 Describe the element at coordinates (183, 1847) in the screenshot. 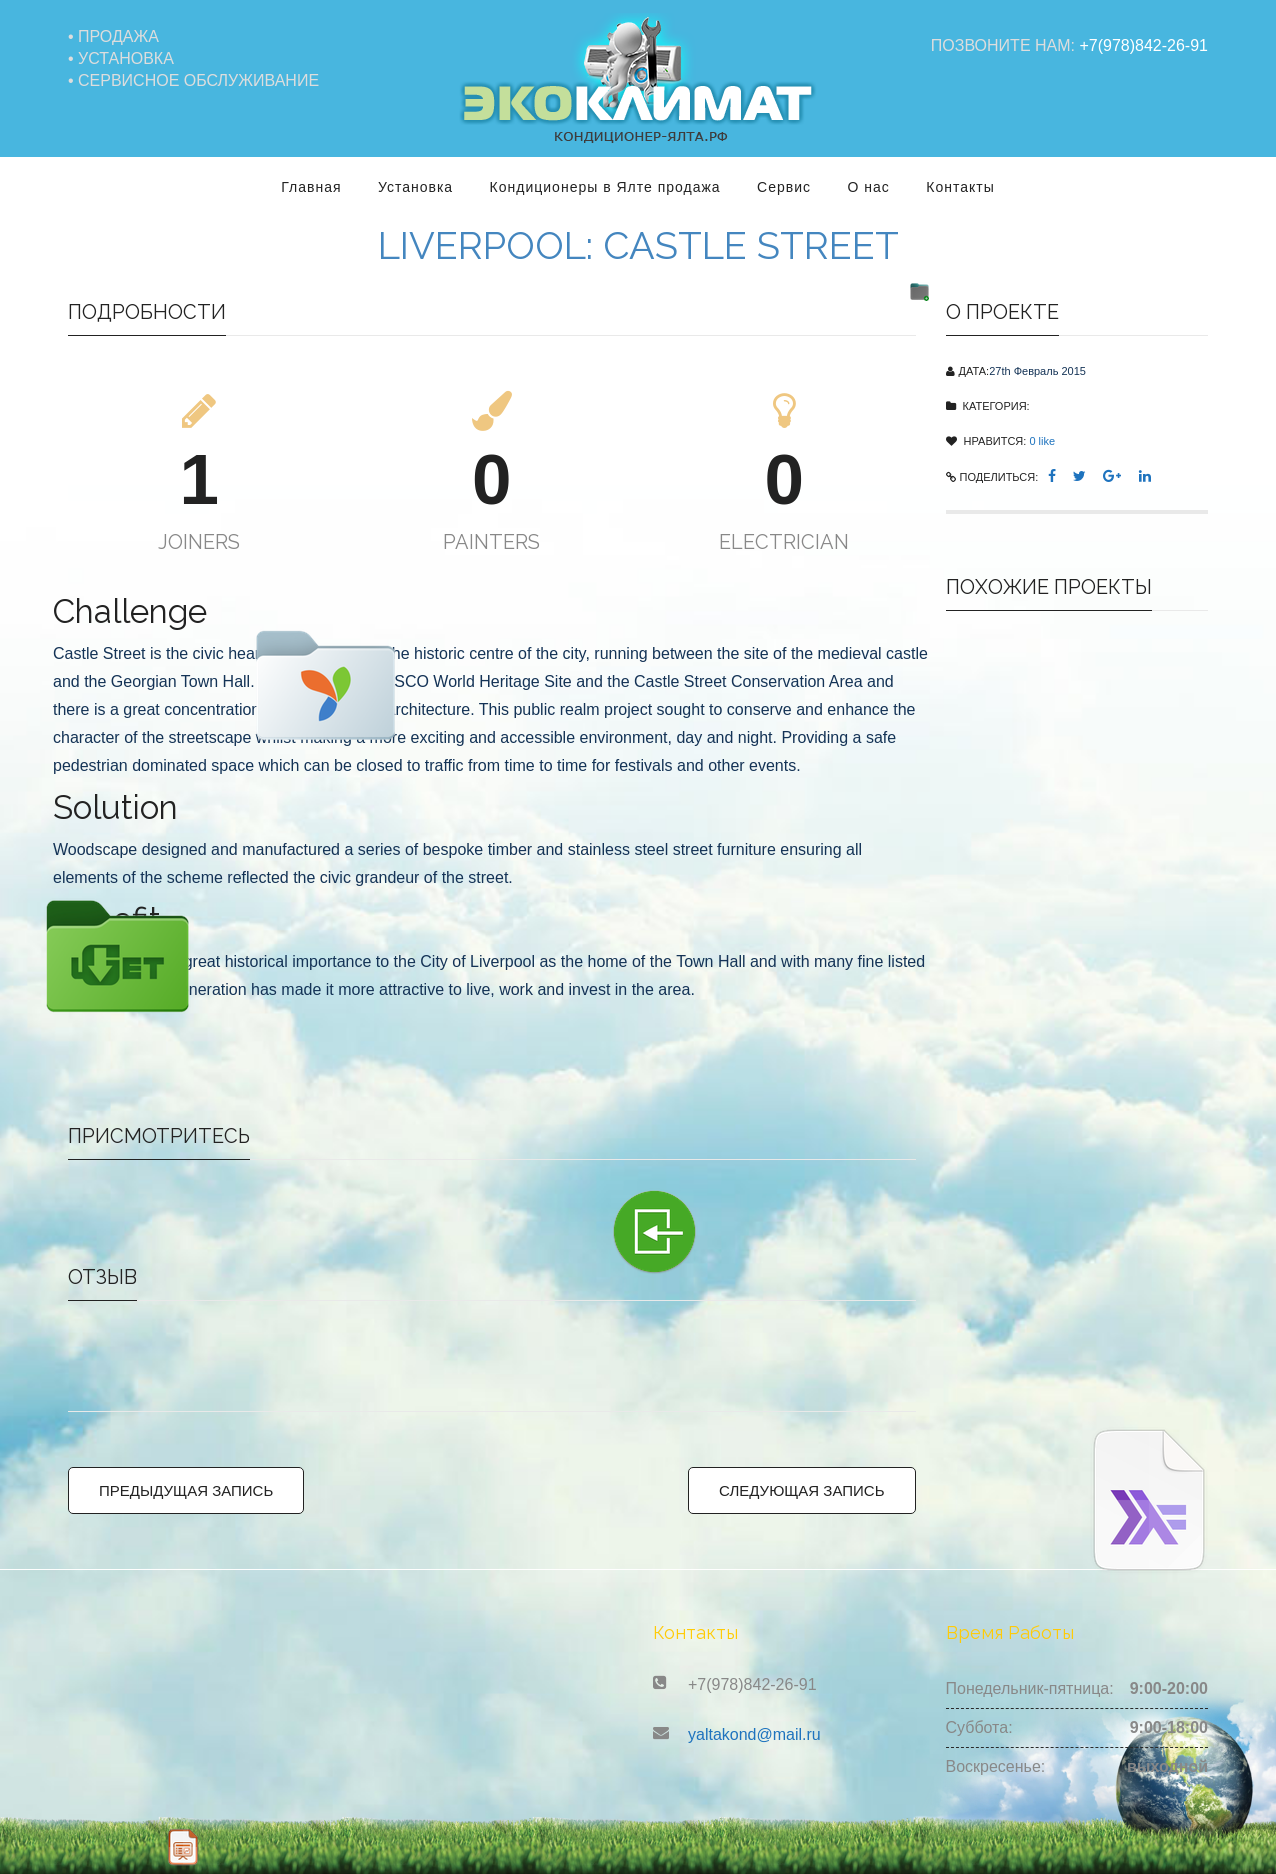

I see `open a presentation template file` at that location.